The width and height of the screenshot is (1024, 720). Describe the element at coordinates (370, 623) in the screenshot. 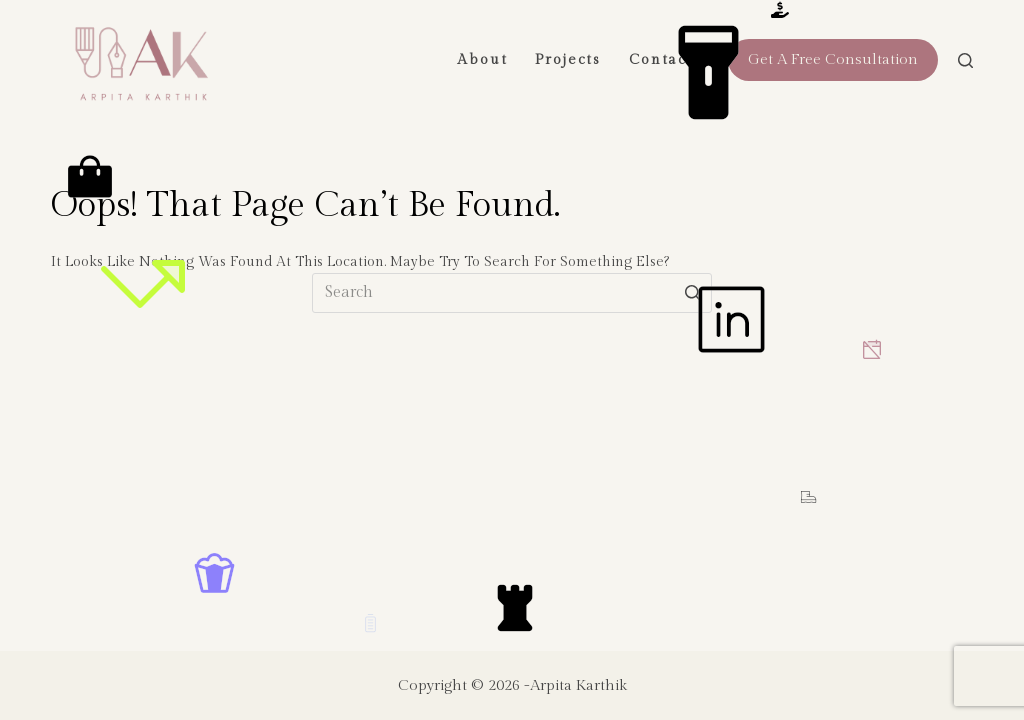

I see `indicates full battery charge` at that location.